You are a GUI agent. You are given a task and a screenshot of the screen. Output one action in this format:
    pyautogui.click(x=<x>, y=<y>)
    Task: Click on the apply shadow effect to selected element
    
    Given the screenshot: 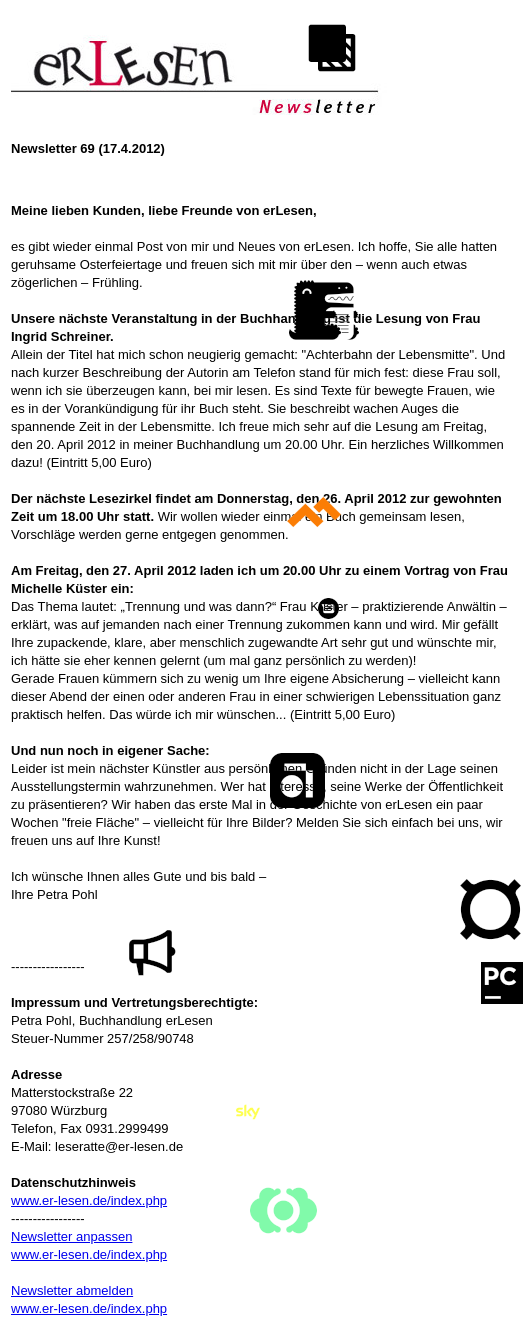 What is the action you would take?
    pyautogui.click(x=332, y=48)
    